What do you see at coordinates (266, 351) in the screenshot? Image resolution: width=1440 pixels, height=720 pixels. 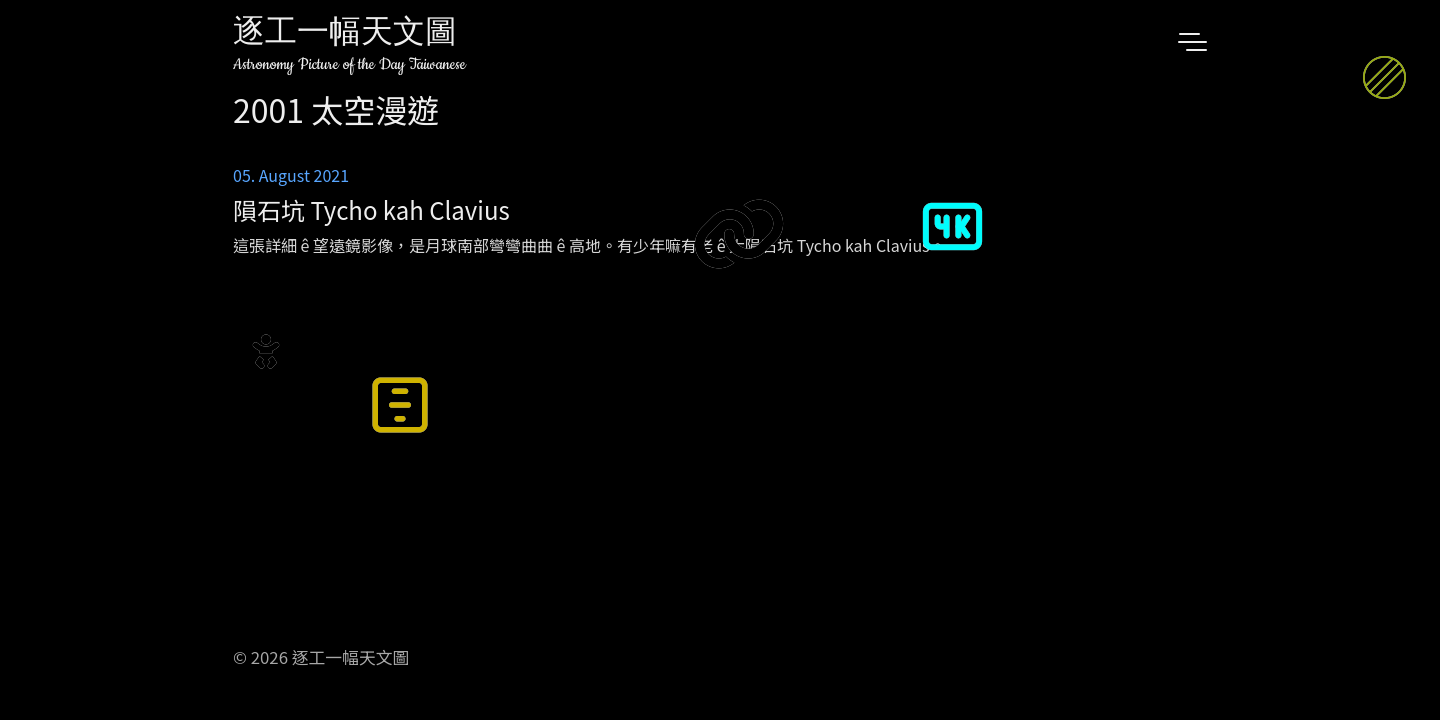 I see `access baby or infant-related features` at bounding box center [266, 351].